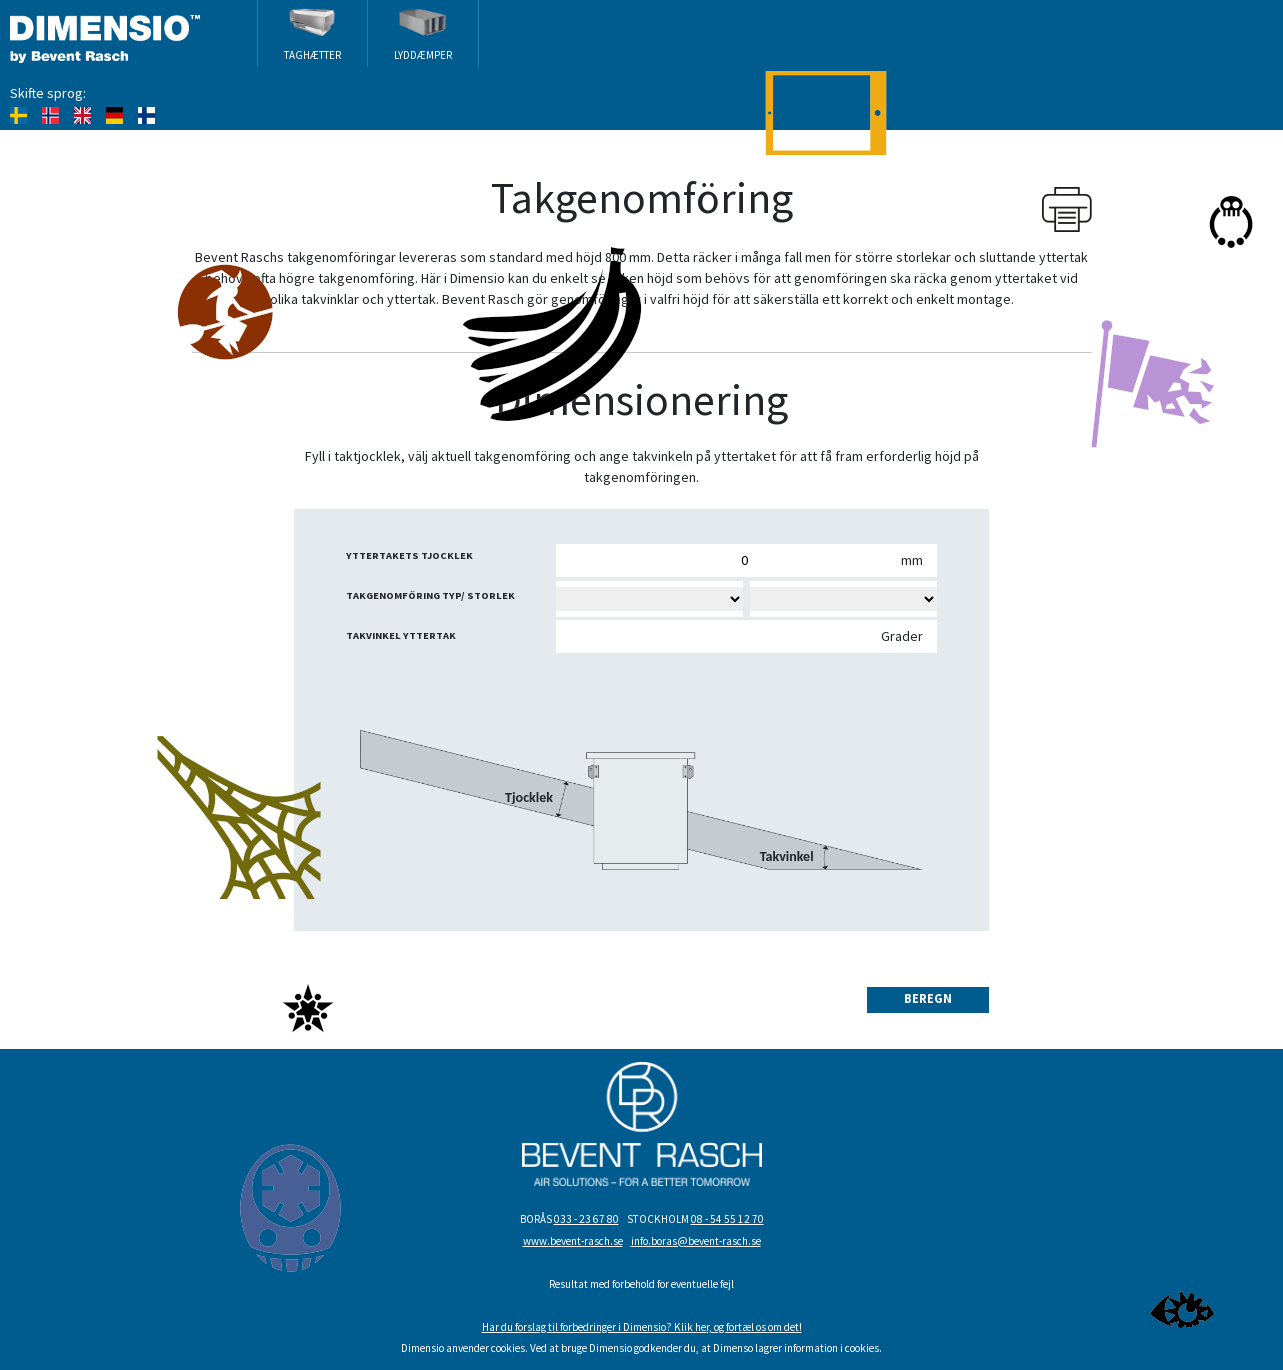 This screenshot has height=1370, width=1283. Describe the element at coordinates (826, 113) in the screenshot. I see `switch to tablet view or layout` at that location.